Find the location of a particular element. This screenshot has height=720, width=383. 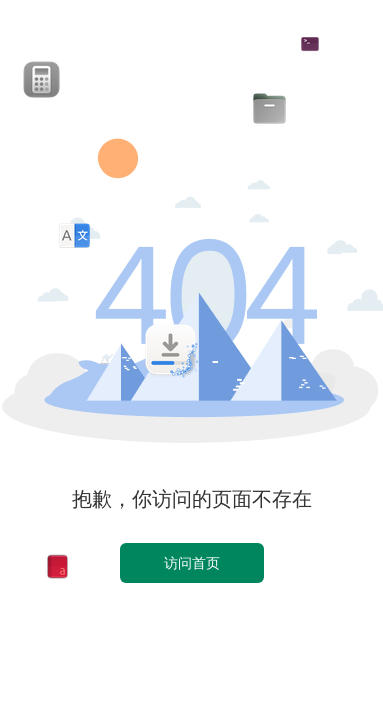

open the file manager application is located at coordinates (269, 108).